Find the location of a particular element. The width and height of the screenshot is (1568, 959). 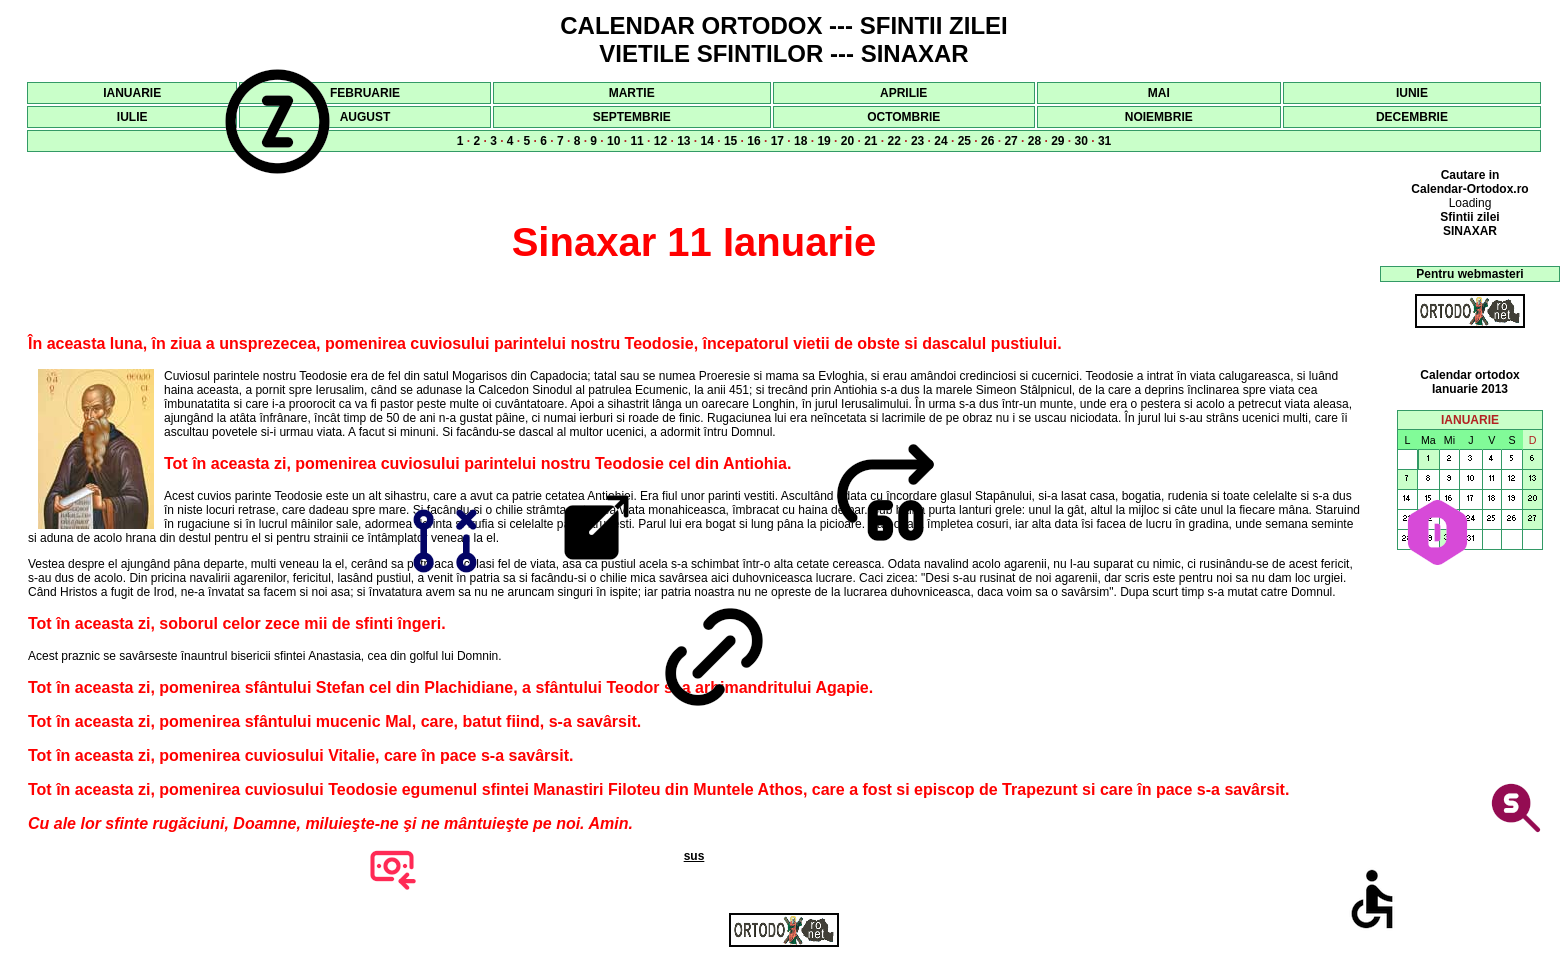

indicates wheelchair accessibility is located at coordinates (1372, 899).